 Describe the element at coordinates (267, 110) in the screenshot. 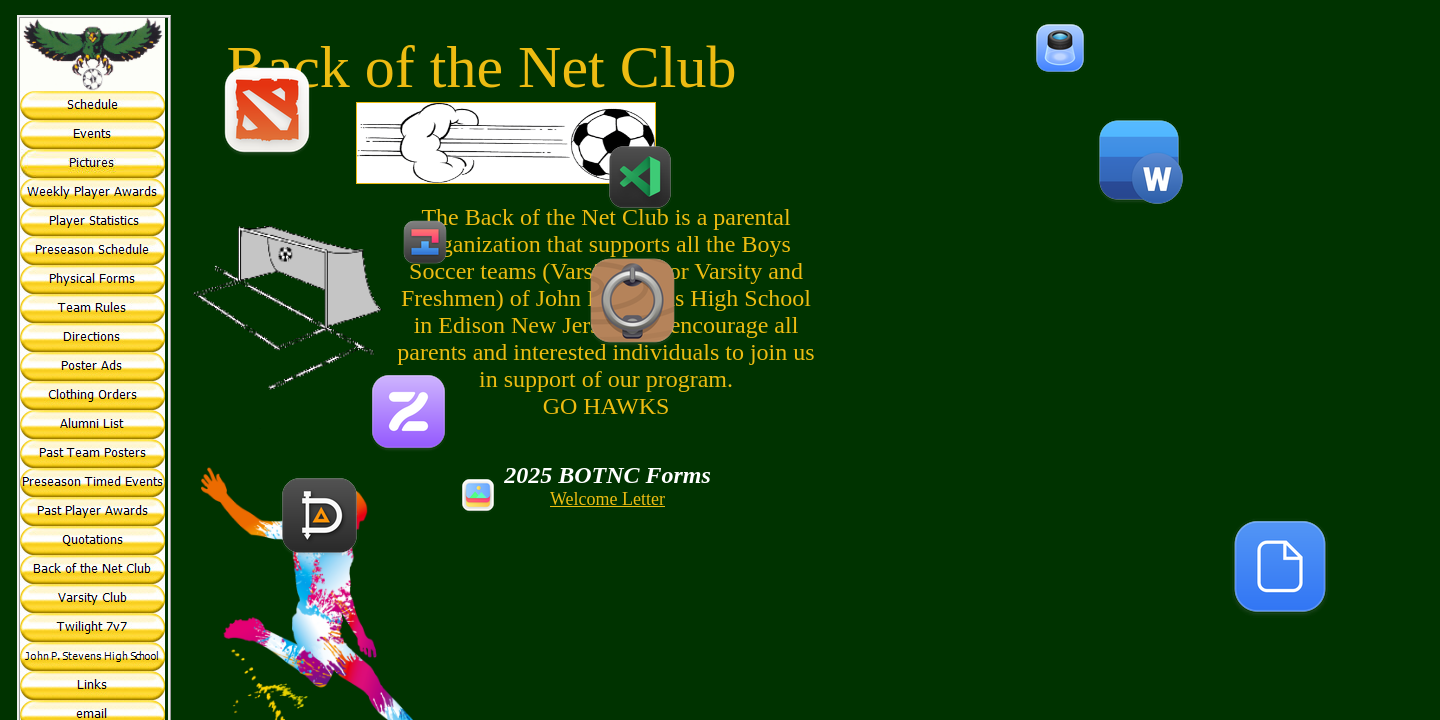

I see `launch Dota 2 game` at that location.